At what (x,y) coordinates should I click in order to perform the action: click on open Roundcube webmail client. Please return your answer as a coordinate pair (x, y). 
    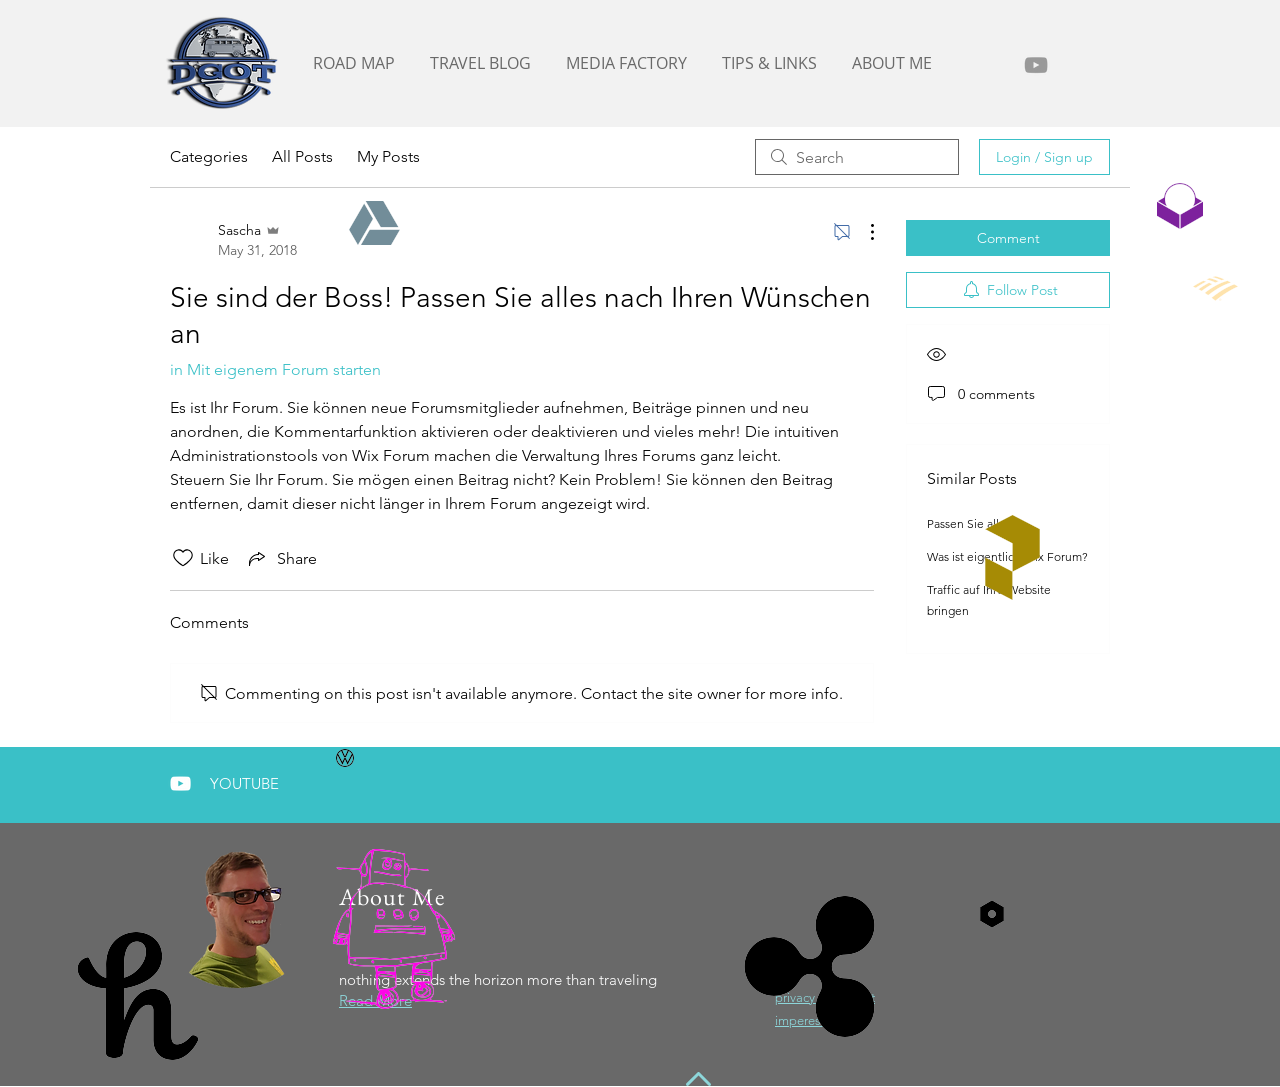
    Looking at the image, I should click on (1180, 206).